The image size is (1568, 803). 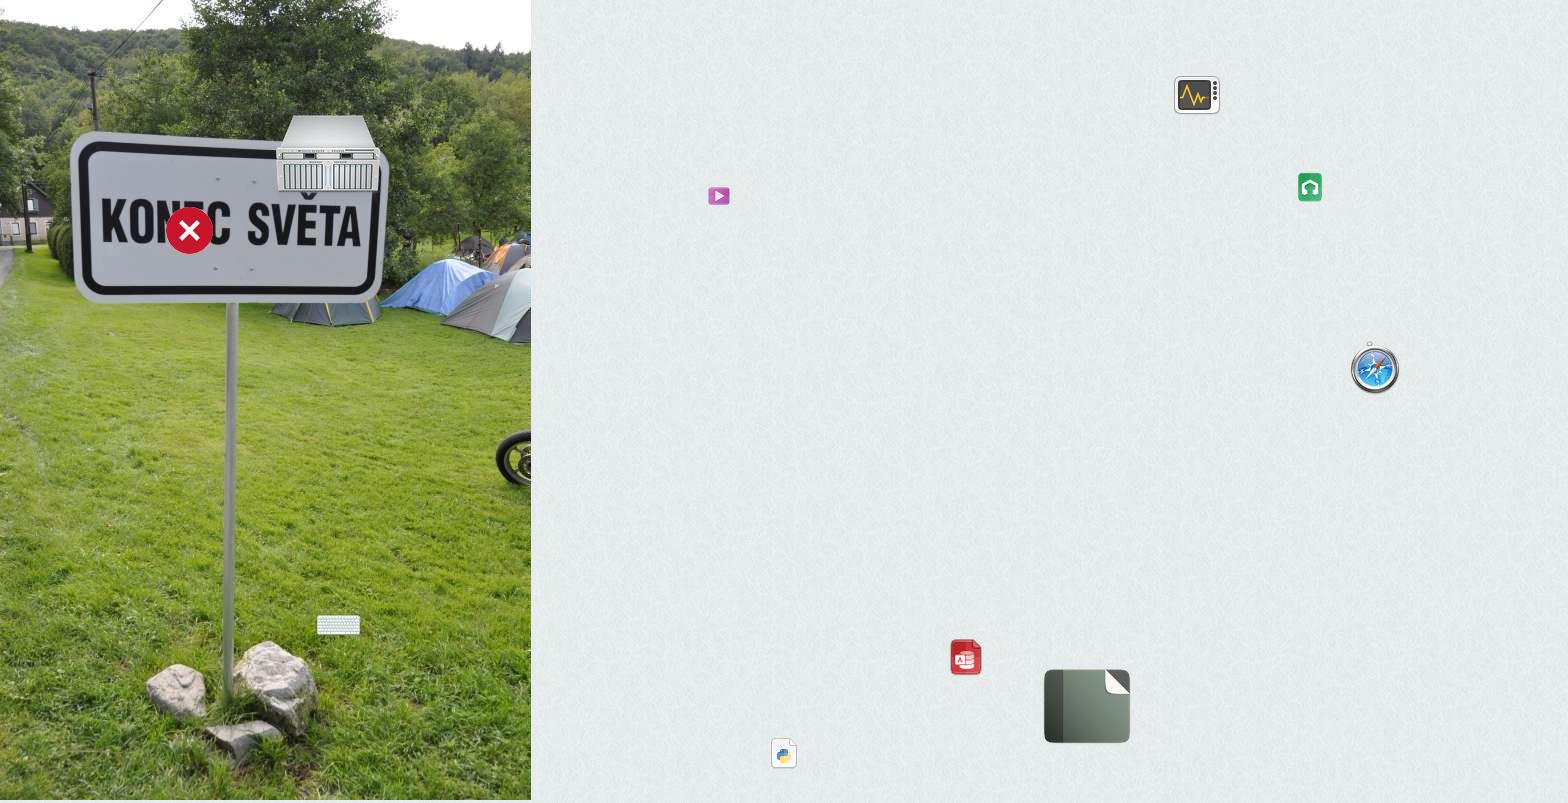 What do you see at coordinates (719, 196) in the screenshot?
I see `open the video player app` at bounding box center [719, 196].